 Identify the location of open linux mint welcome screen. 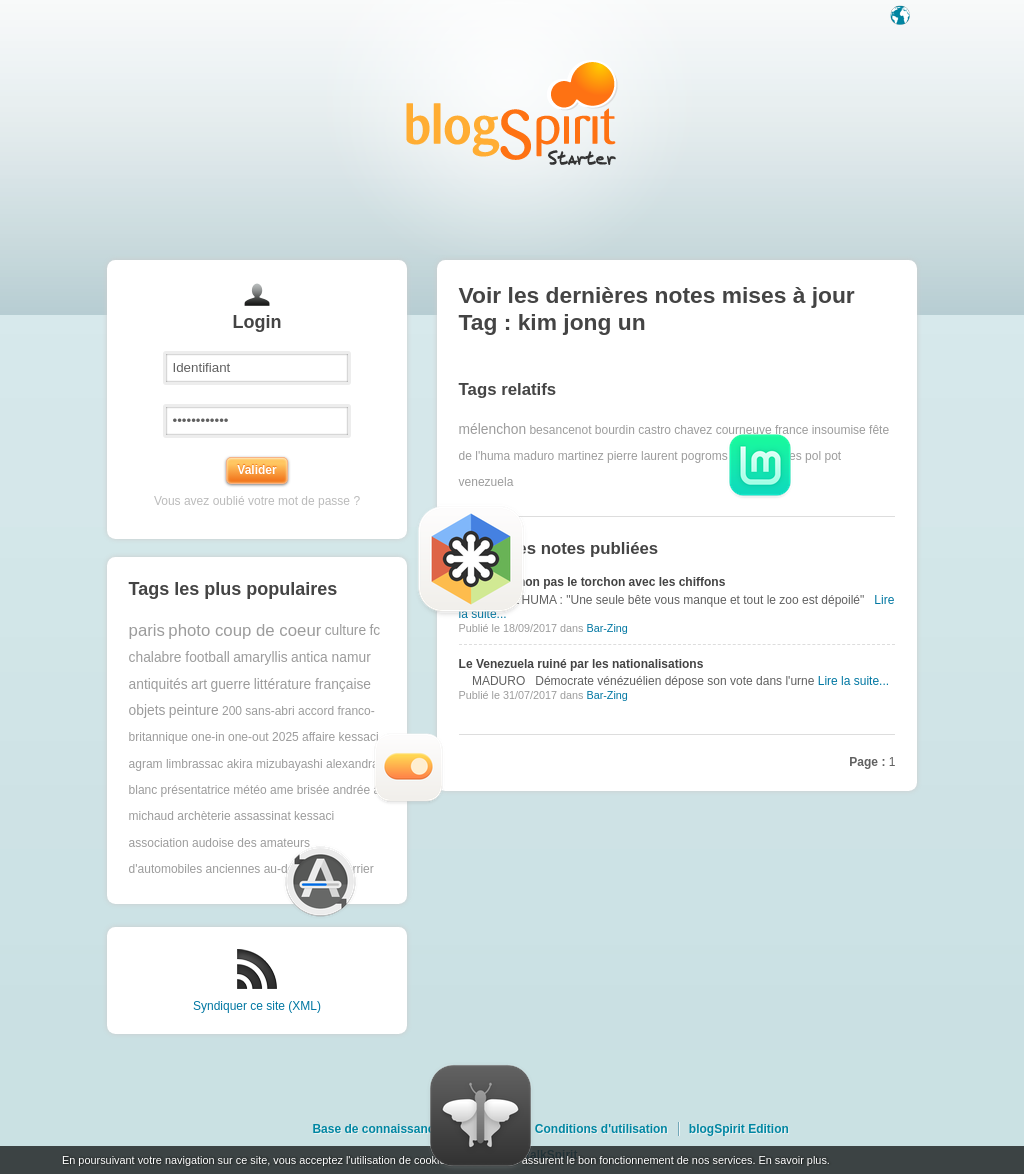
(760, 465).